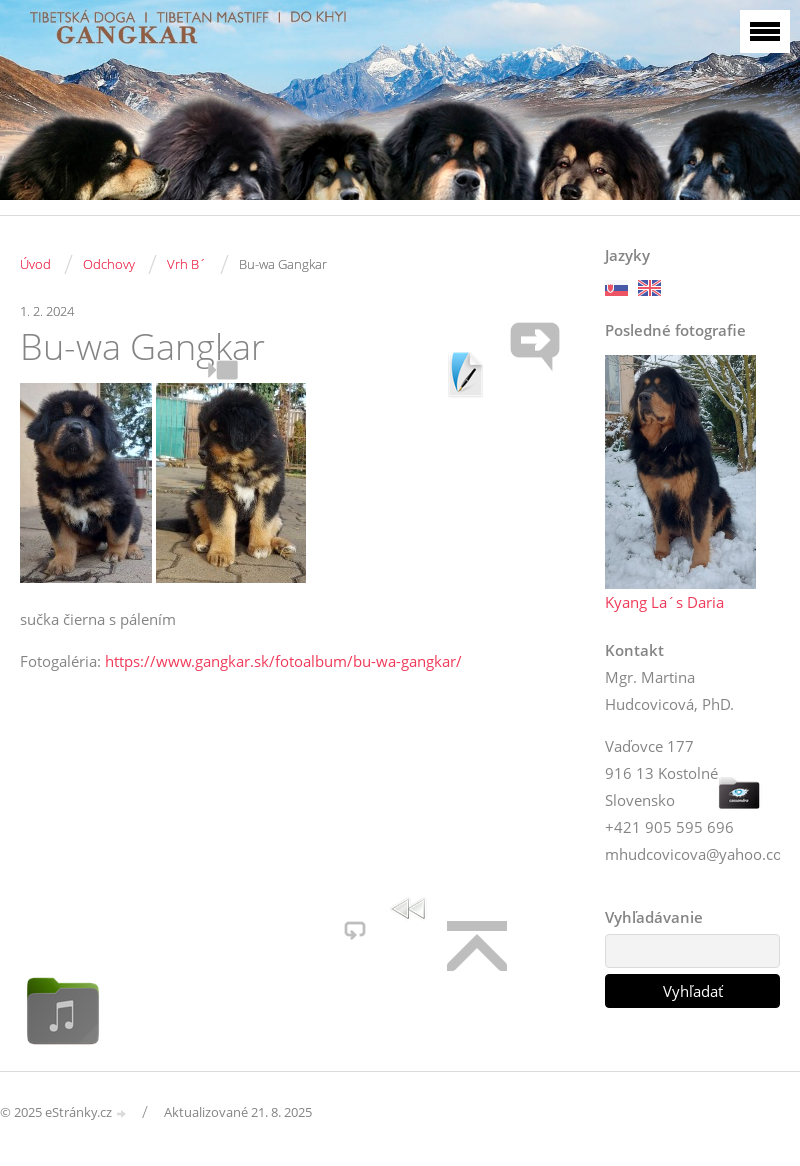 This screenshot has height=1166, width=800. Describe the element at coordinates (535, 347) in the screenshot. I see `user is currently away or idle` at that location.